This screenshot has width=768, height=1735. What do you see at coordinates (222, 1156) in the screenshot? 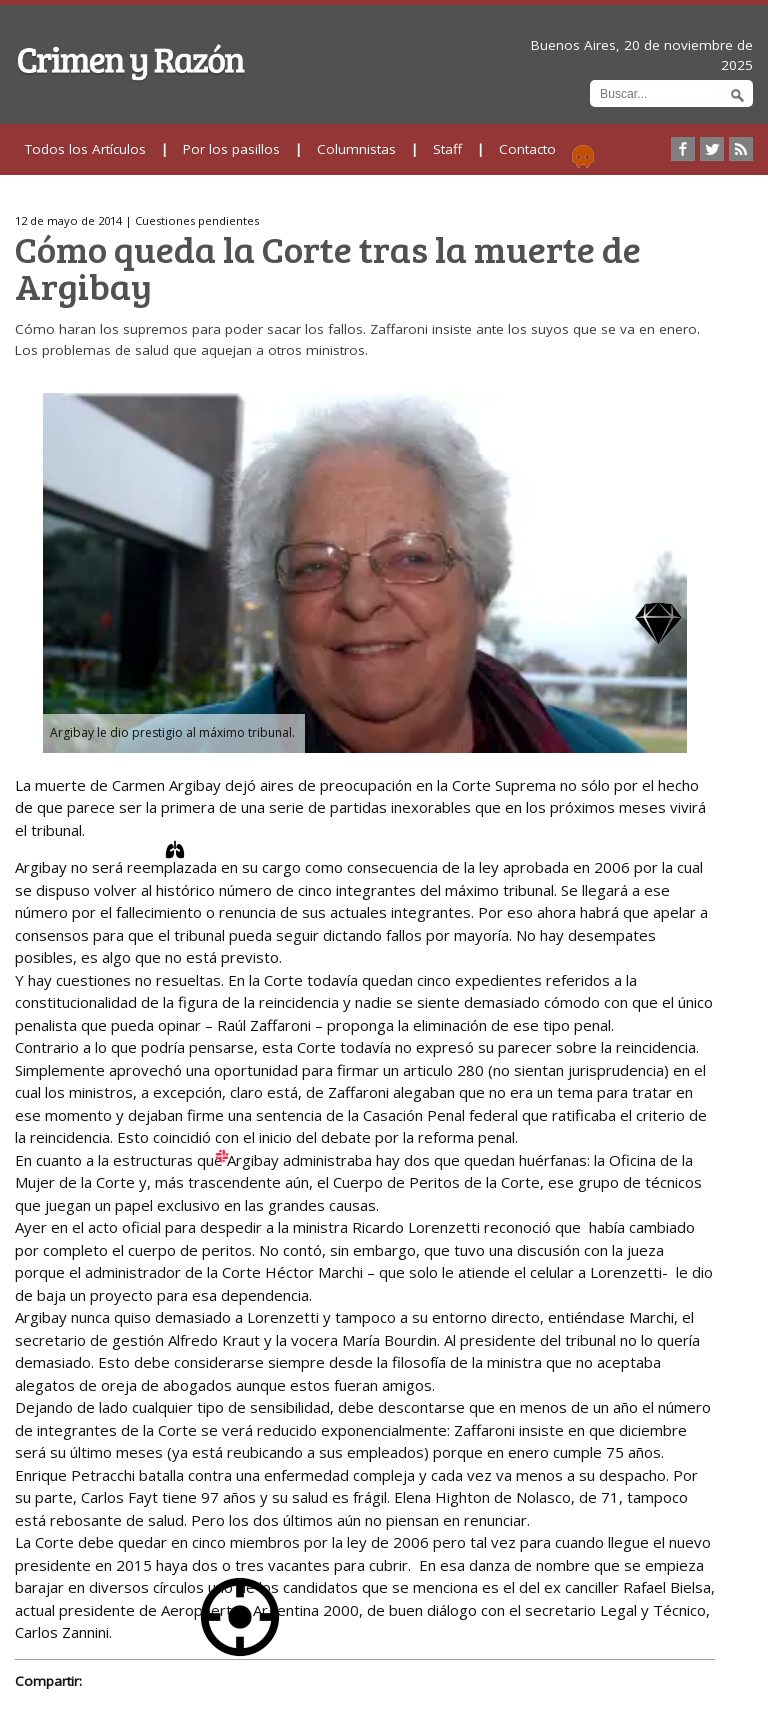
I see `open slack workspace` at bounding box center [222, 1156].